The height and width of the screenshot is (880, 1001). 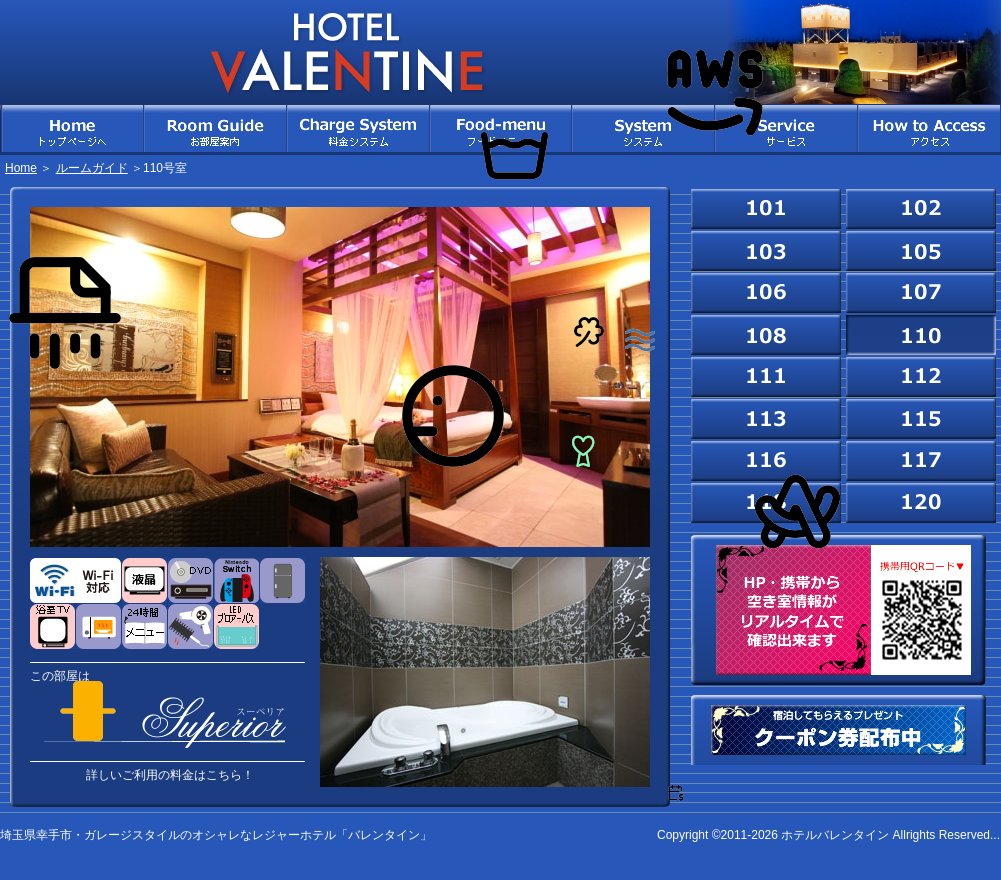 I want to click on wash or laundry care instructions, so click(x=514, y=155).